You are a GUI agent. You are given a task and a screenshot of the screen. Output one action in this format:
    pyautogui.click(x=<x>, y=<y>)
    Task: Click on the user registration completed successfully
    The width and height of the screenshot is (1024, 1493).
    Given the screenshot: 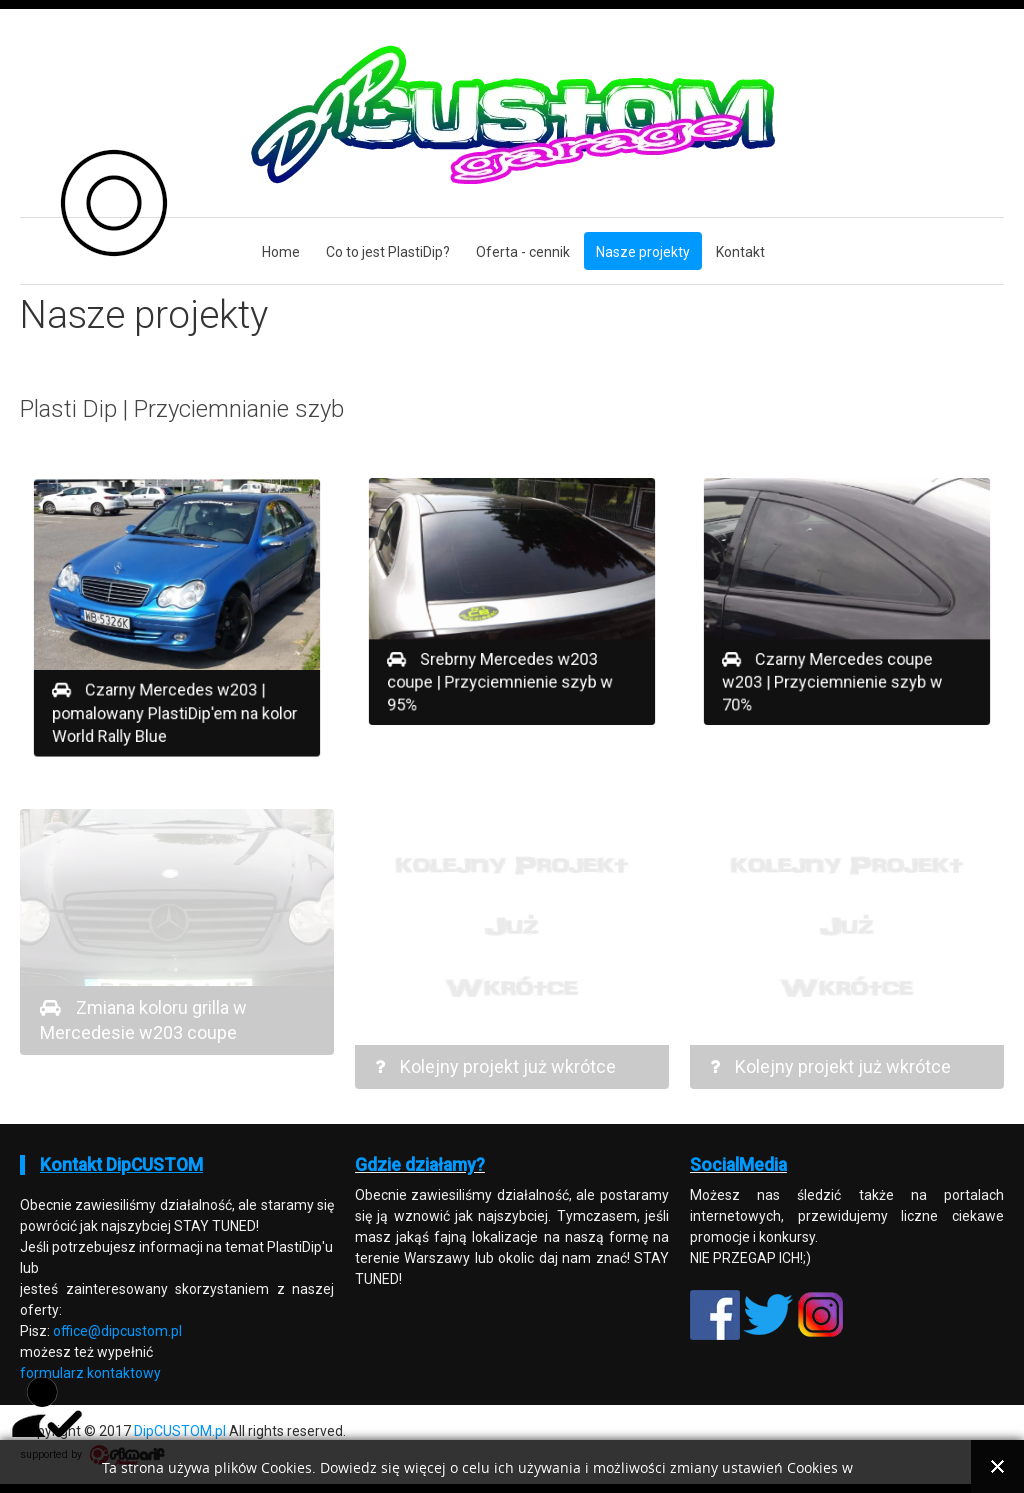 What is the action you would take?
    pyautogui.click(x=46, y=1407)
    